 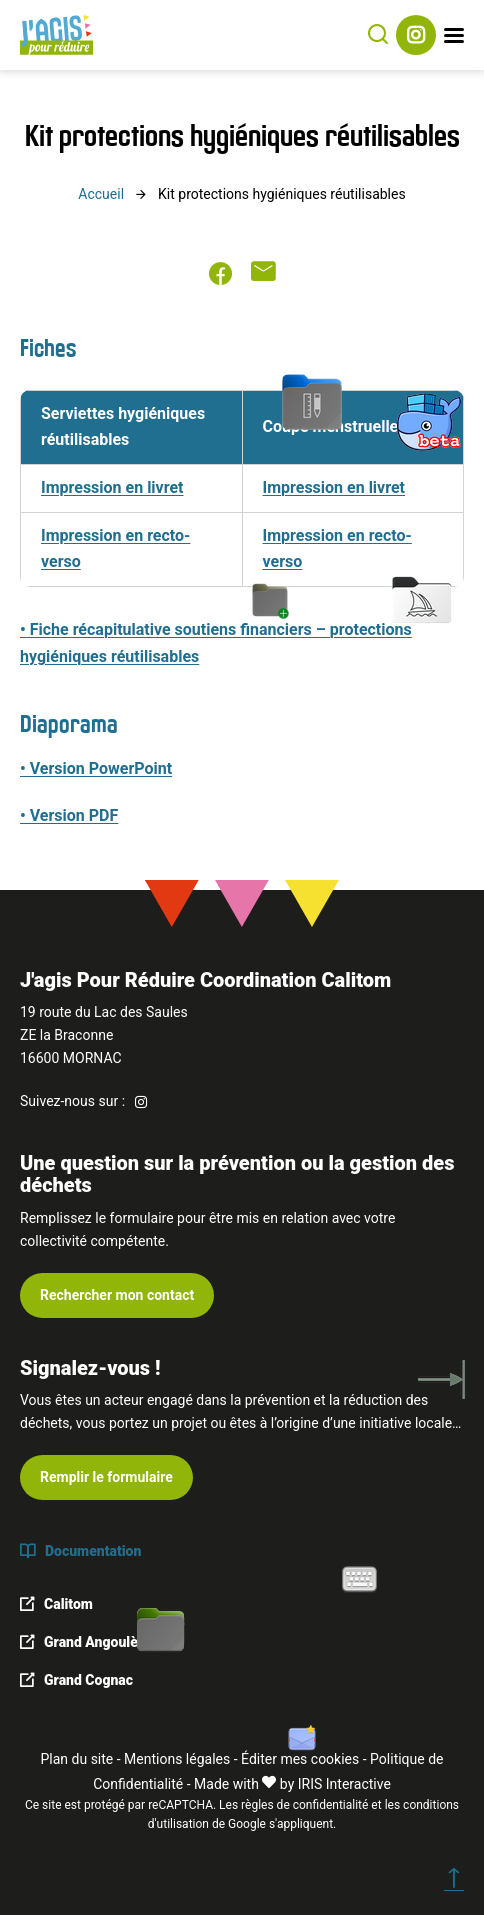 What do you see at coordinates (312, 402) in the screenshot?
I see `open templates folder` at bounding box center [312, 402].